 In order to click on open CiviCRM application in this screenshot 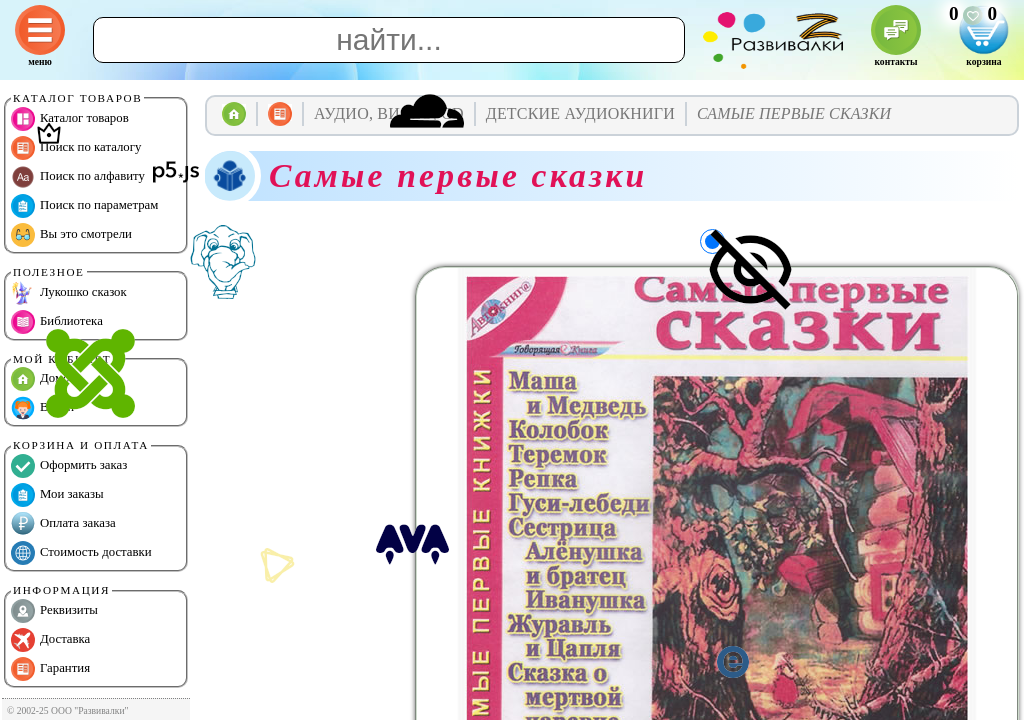, I will do `click(277, 565)`.